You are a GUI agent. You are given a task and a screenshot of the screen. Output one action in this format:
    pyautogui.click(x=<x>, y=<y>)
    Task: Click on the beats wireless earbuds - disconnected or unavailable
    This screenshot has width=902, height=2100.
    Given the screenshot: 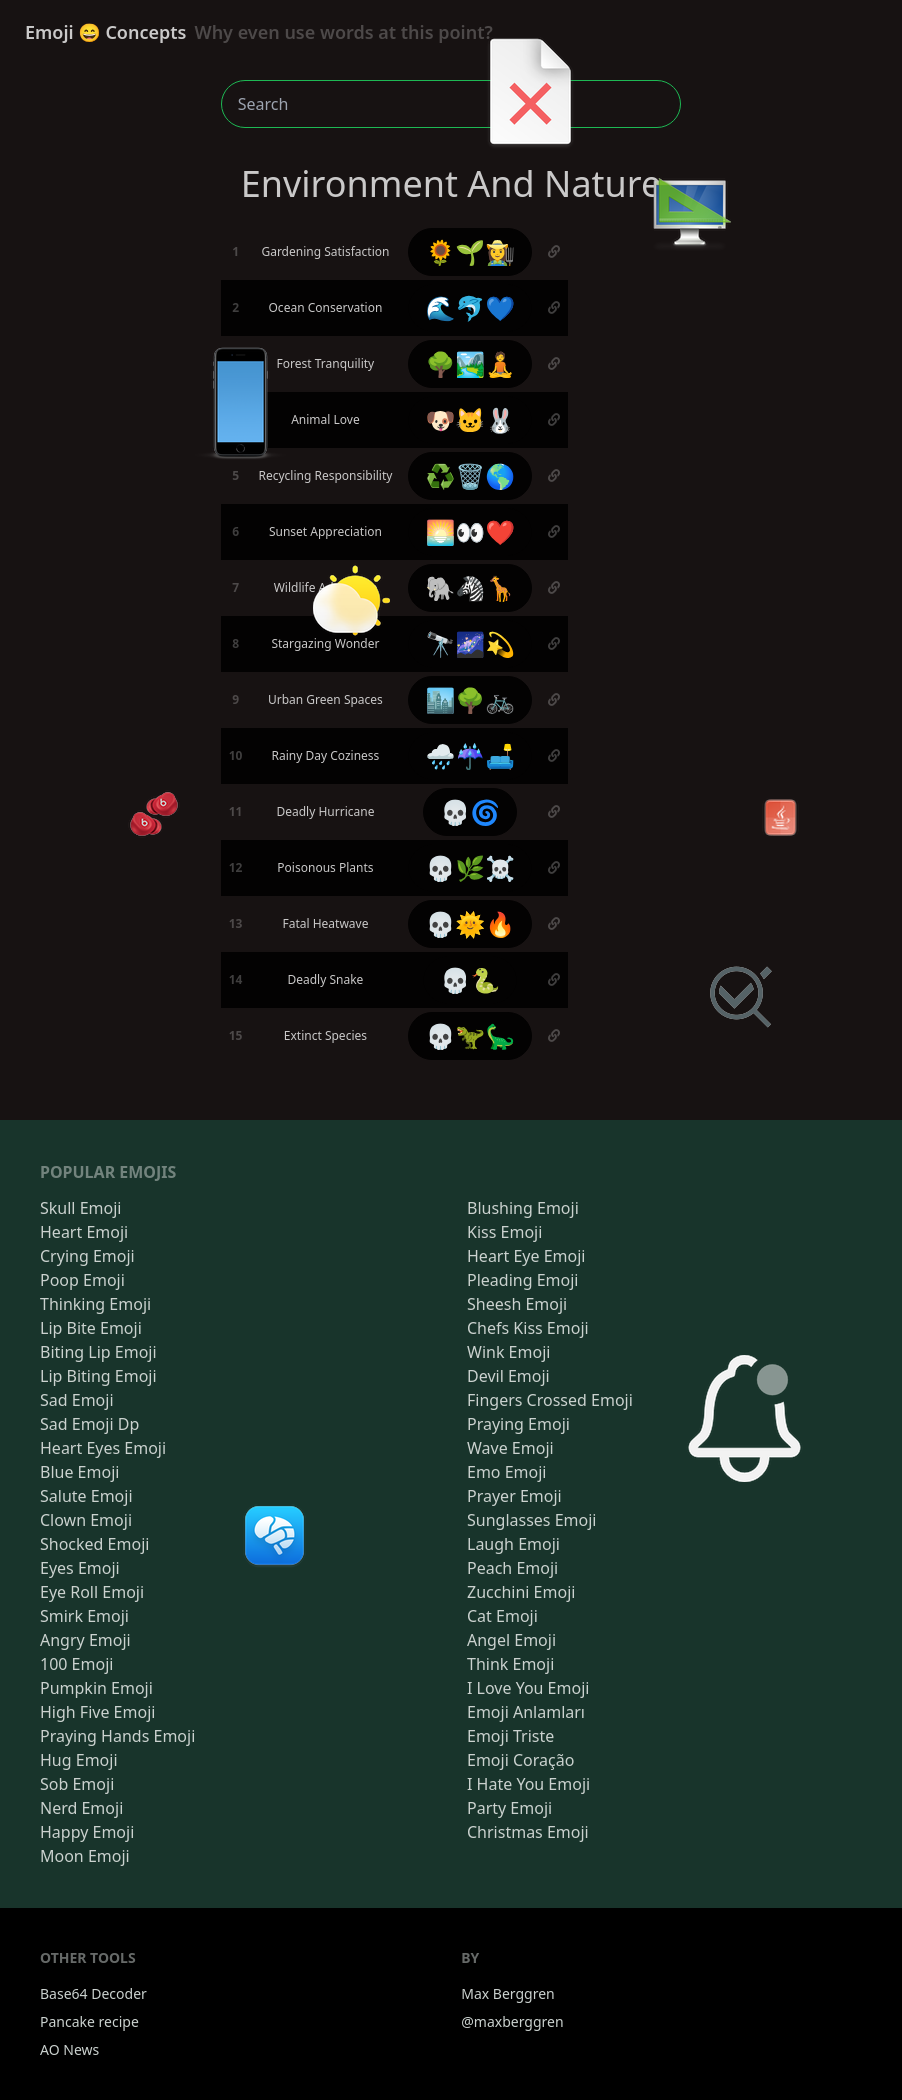 What is the action you would take?
    pyautogui.click(x=154, y=814)
    